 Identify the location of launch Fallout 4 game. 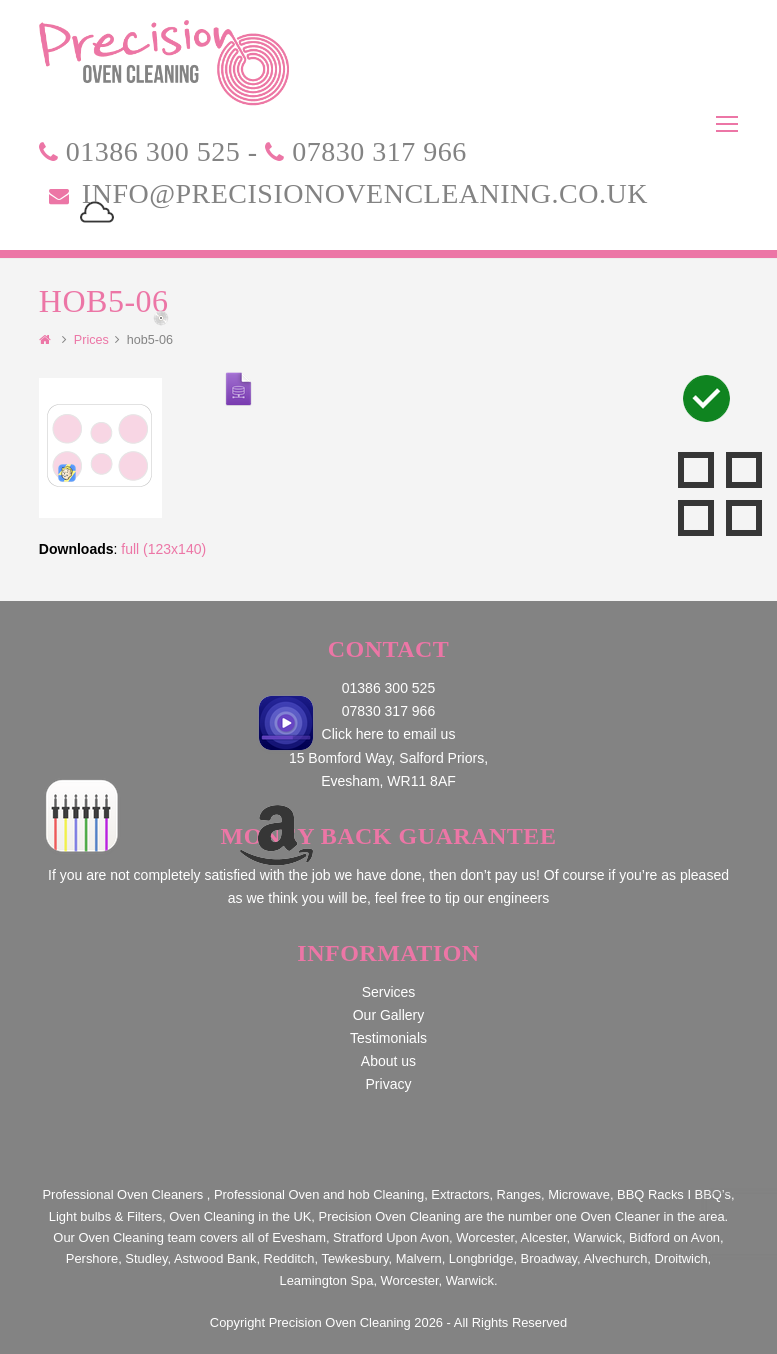
(67, 473).